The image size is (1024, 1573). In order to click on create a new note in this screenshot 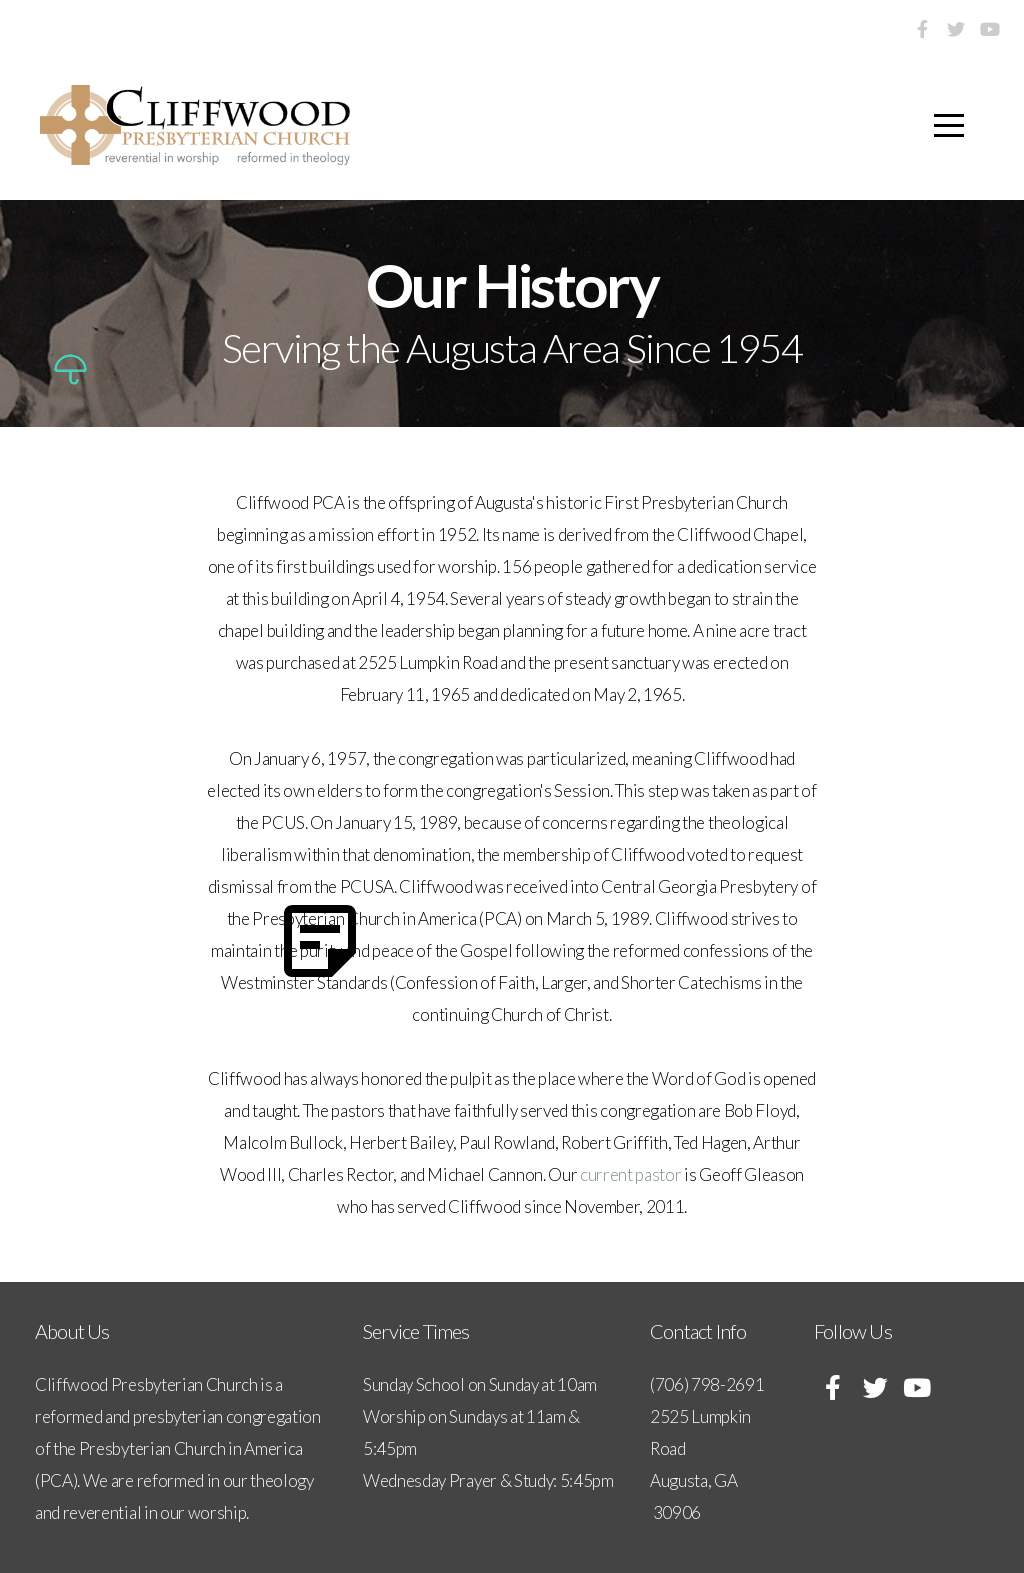, I will do `click(320, 941)`.